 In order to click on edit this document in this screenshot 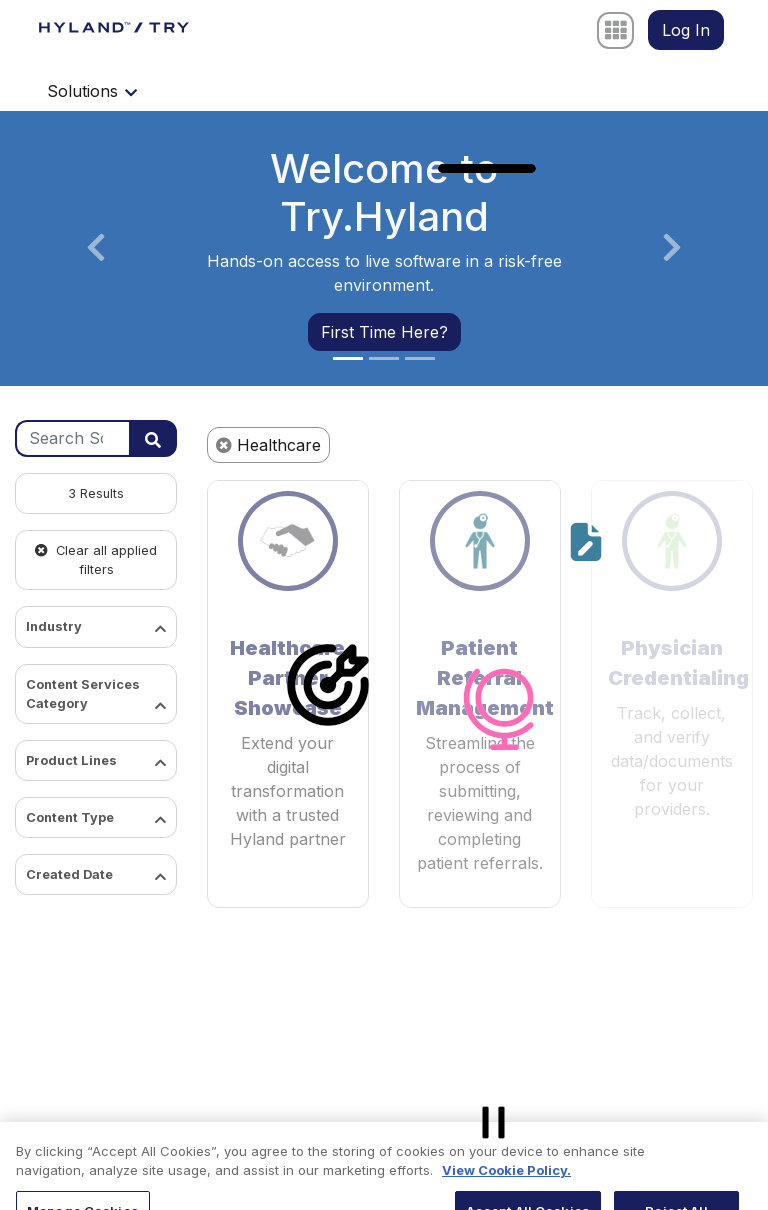, I will do `click(586, 542)`.